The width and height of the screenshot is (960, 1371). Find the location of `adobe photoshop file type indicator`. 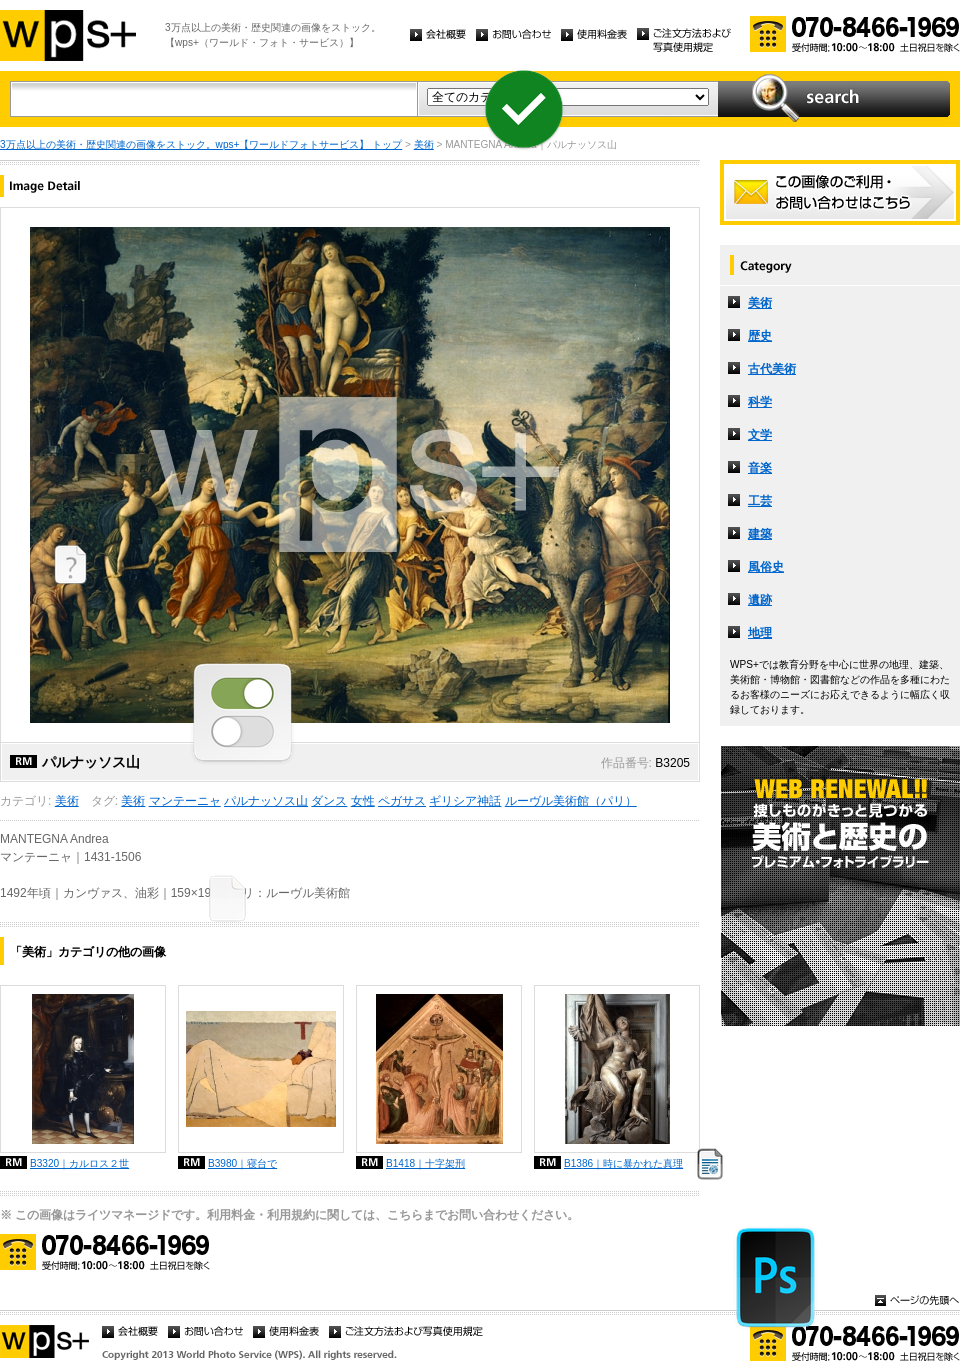

adobe photoshop file type indicator is located at coordinates (775, 1277).